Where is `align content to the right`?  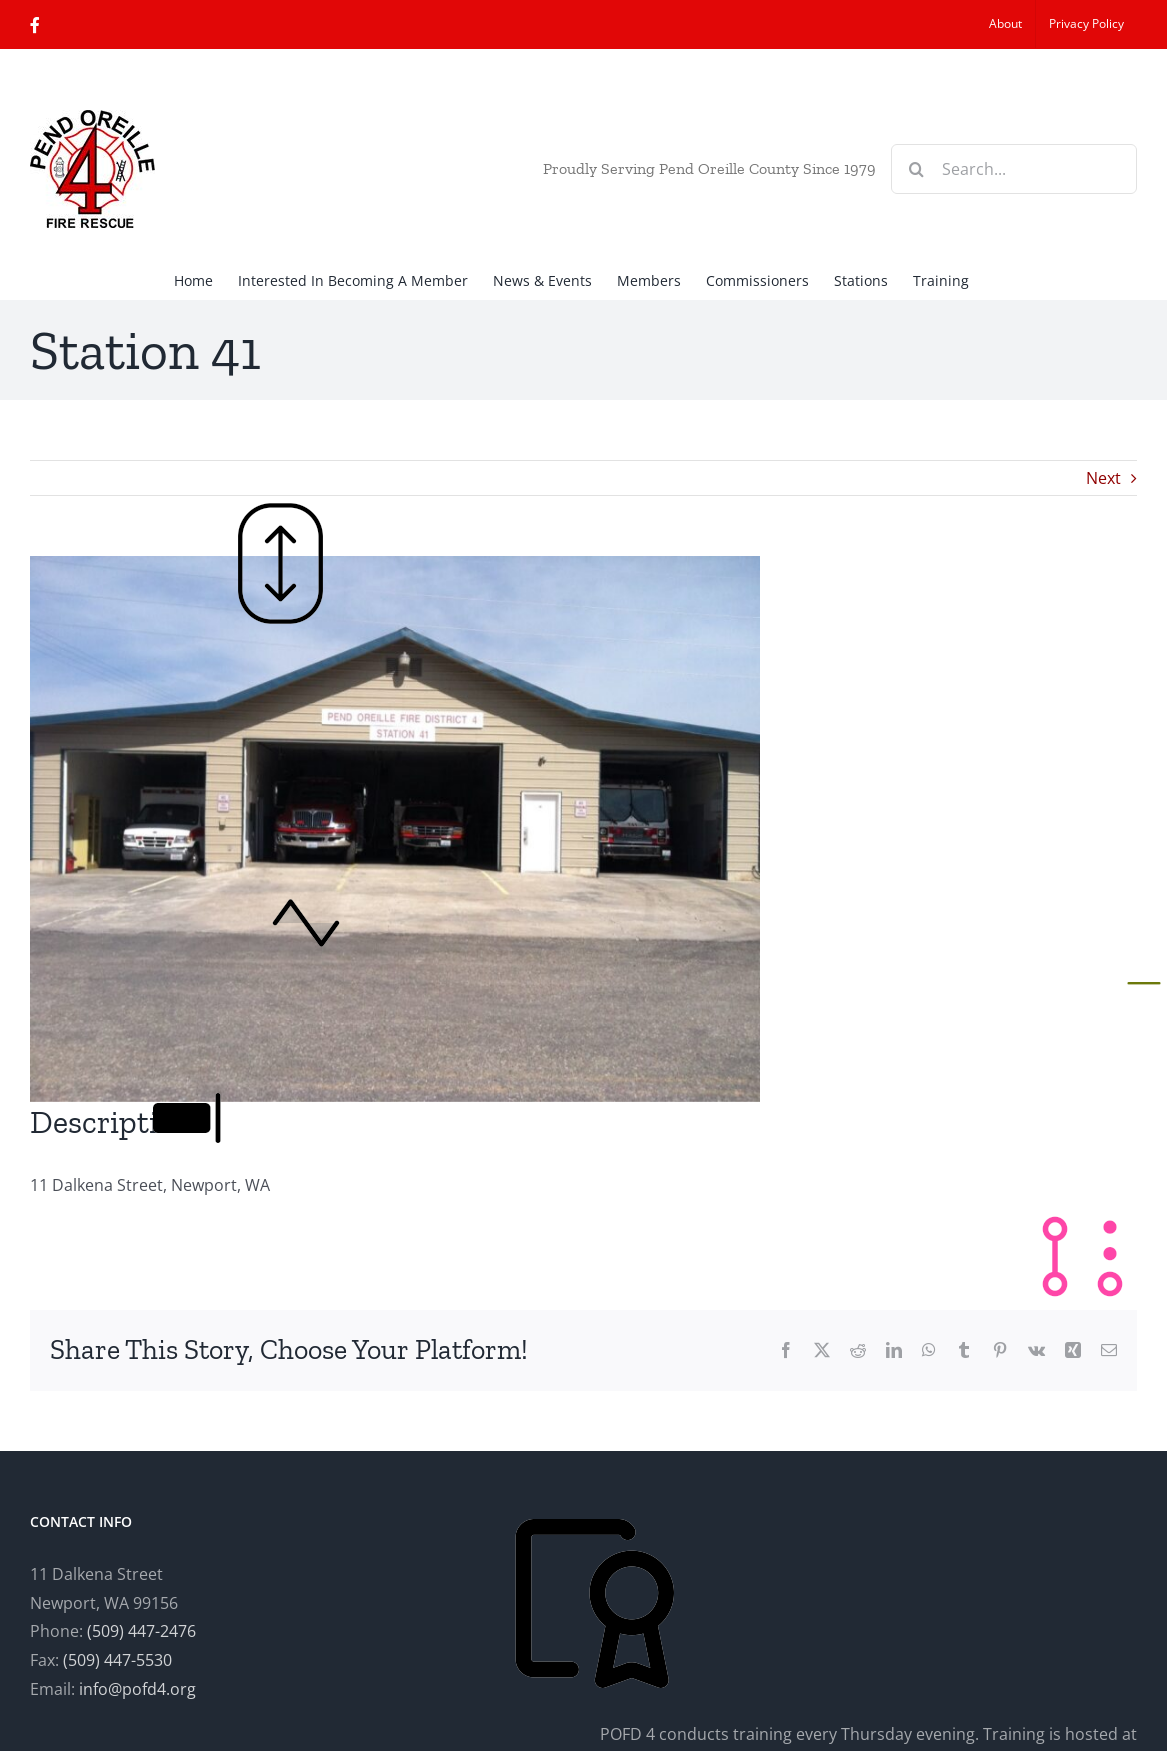
align content to the right is located at coordinates (188, 1118).